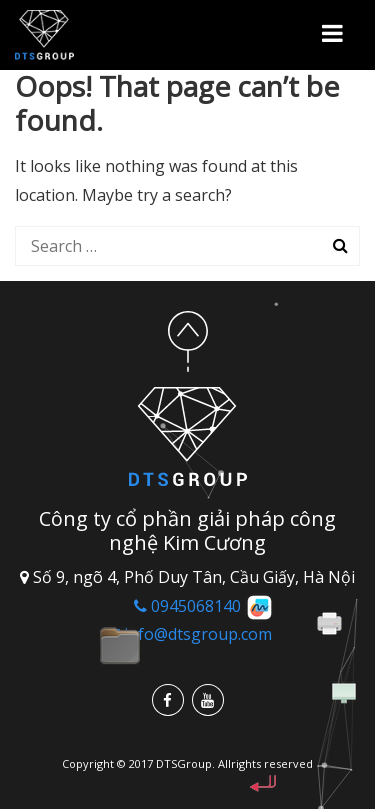 This screenshot has width=375, height=809. What do you see at coordinates (259, 607) in the screenshot?
I see `open freeform app for collaborative brainstorming` at bounding box center [259, 607].